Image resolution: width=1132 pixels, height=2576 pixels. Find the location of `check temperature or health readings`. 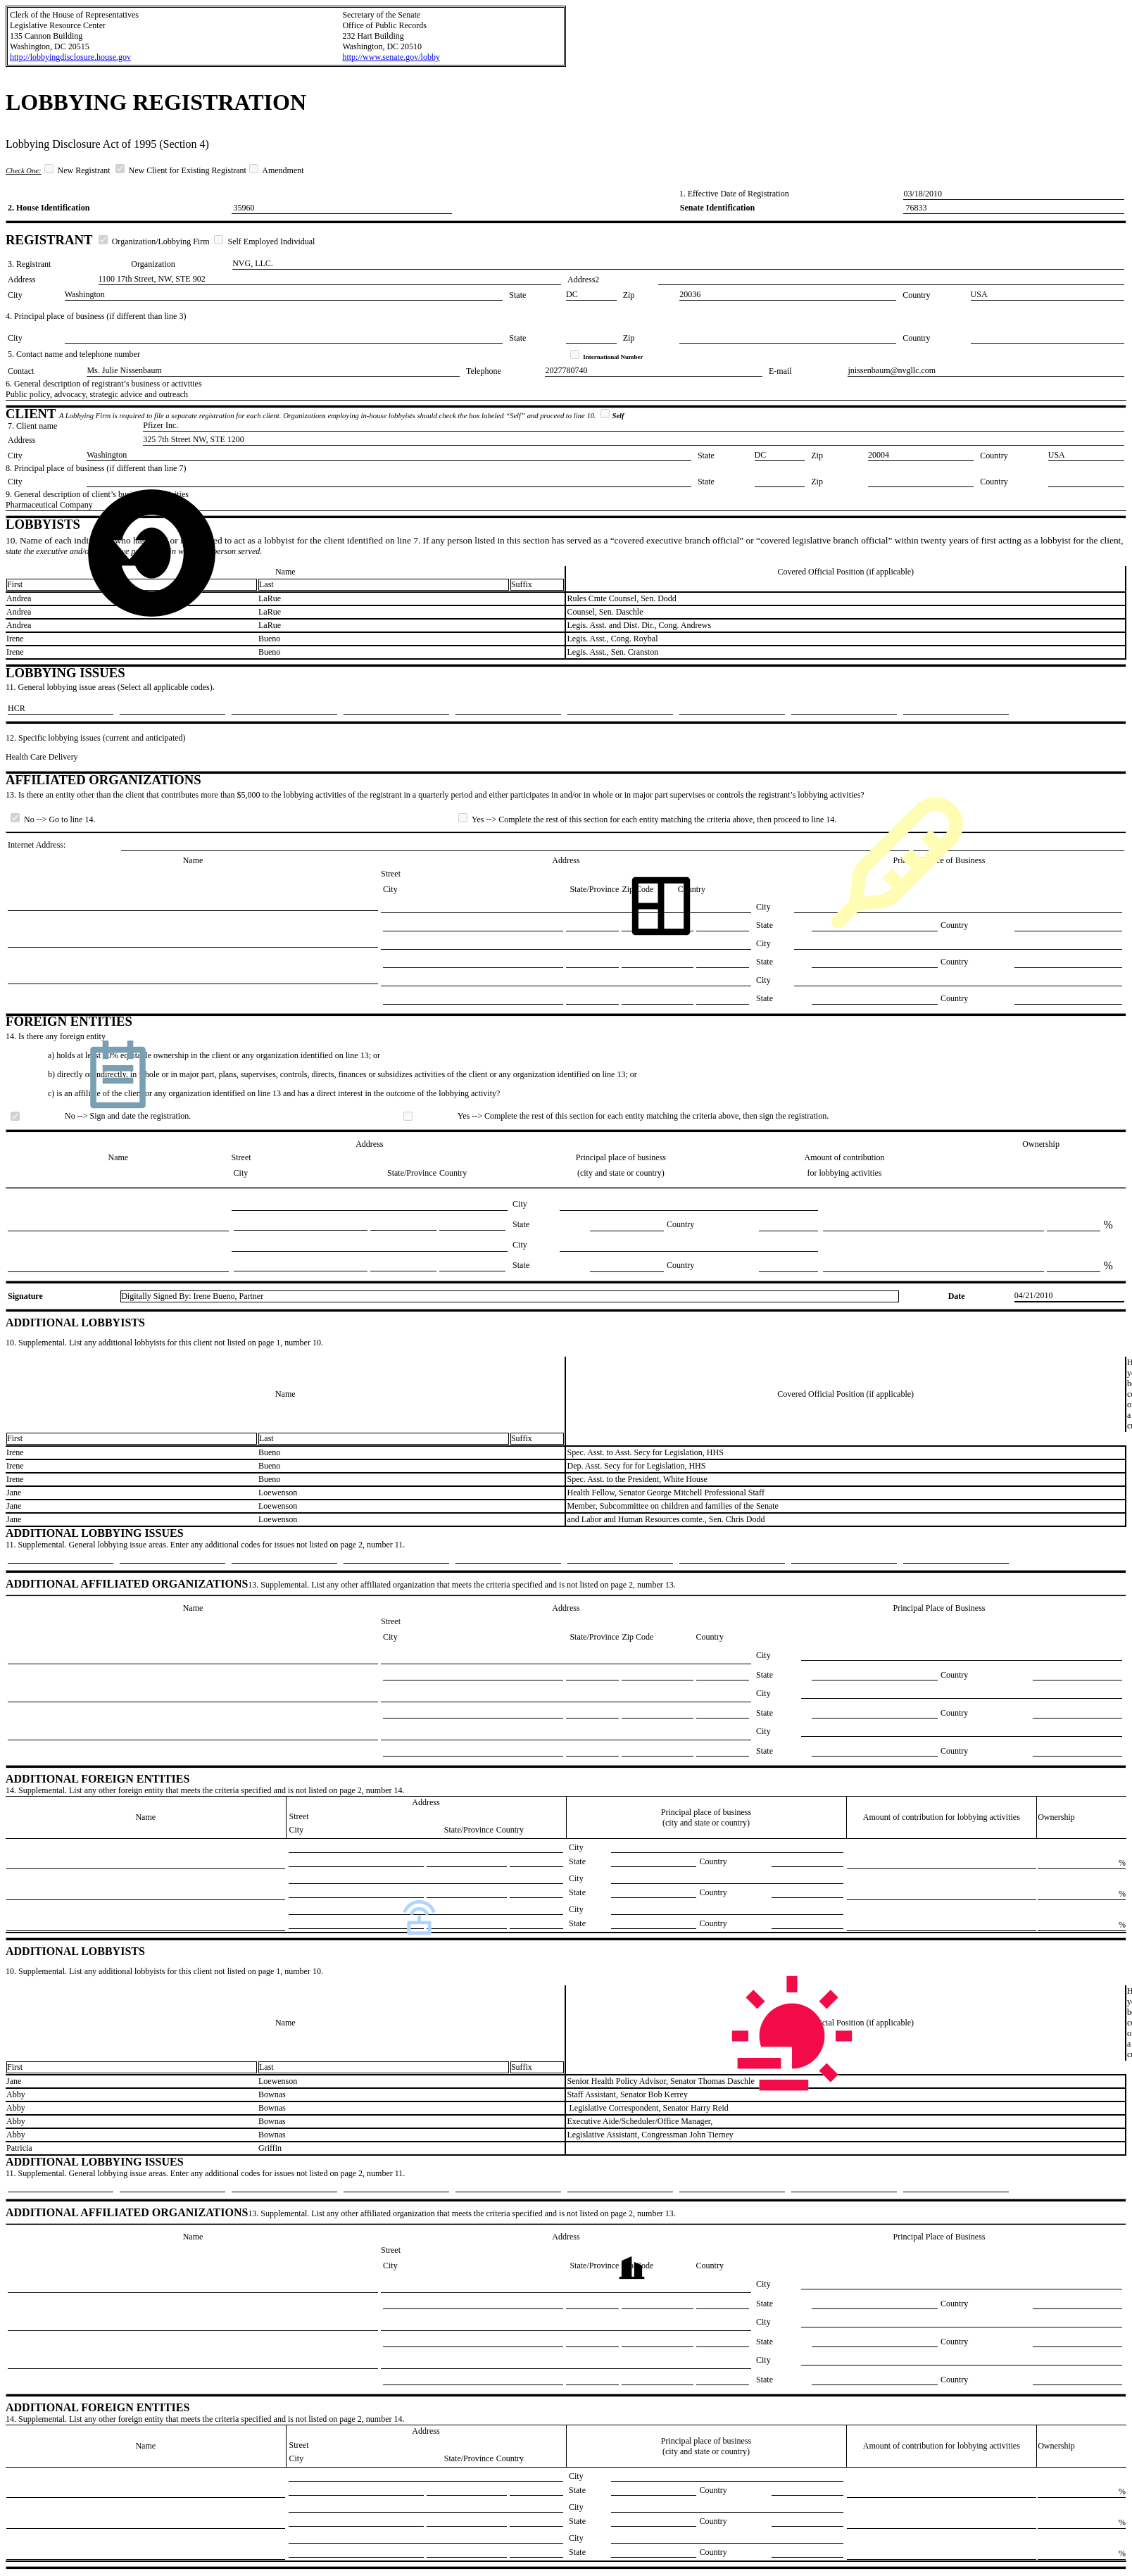

check temperature or health readings is located at coordinates (896, 864).